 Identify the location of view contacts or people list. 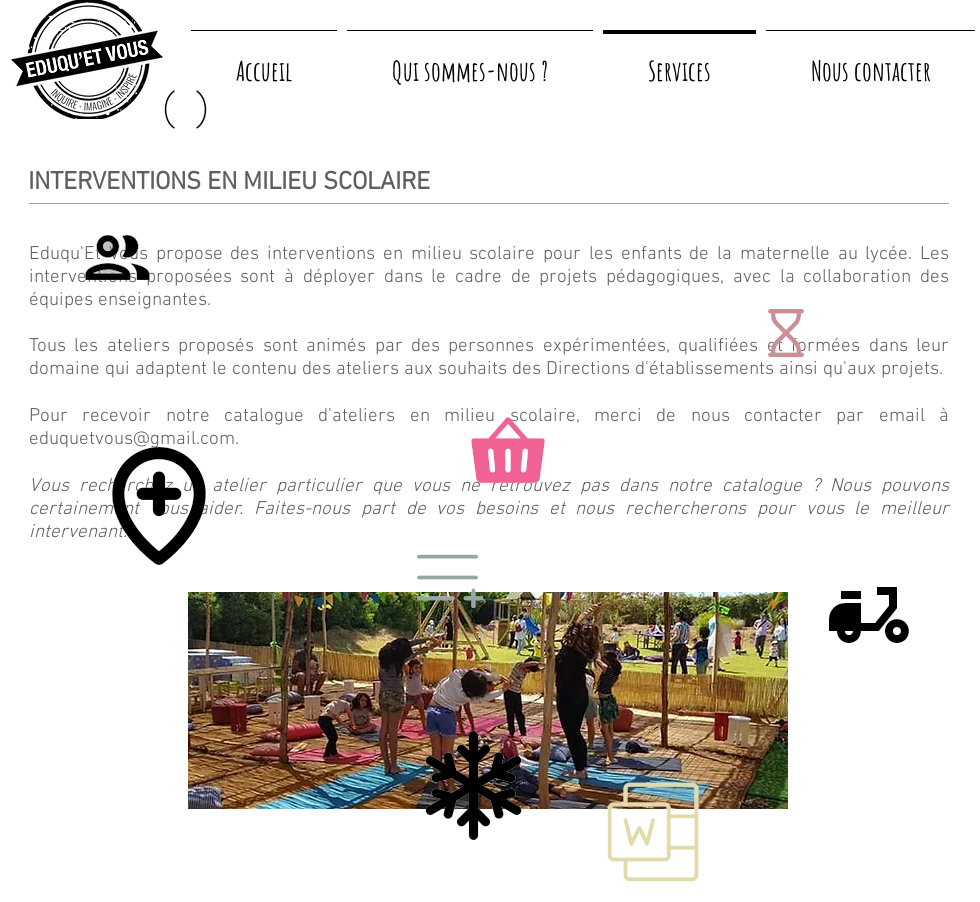
(117, 257).